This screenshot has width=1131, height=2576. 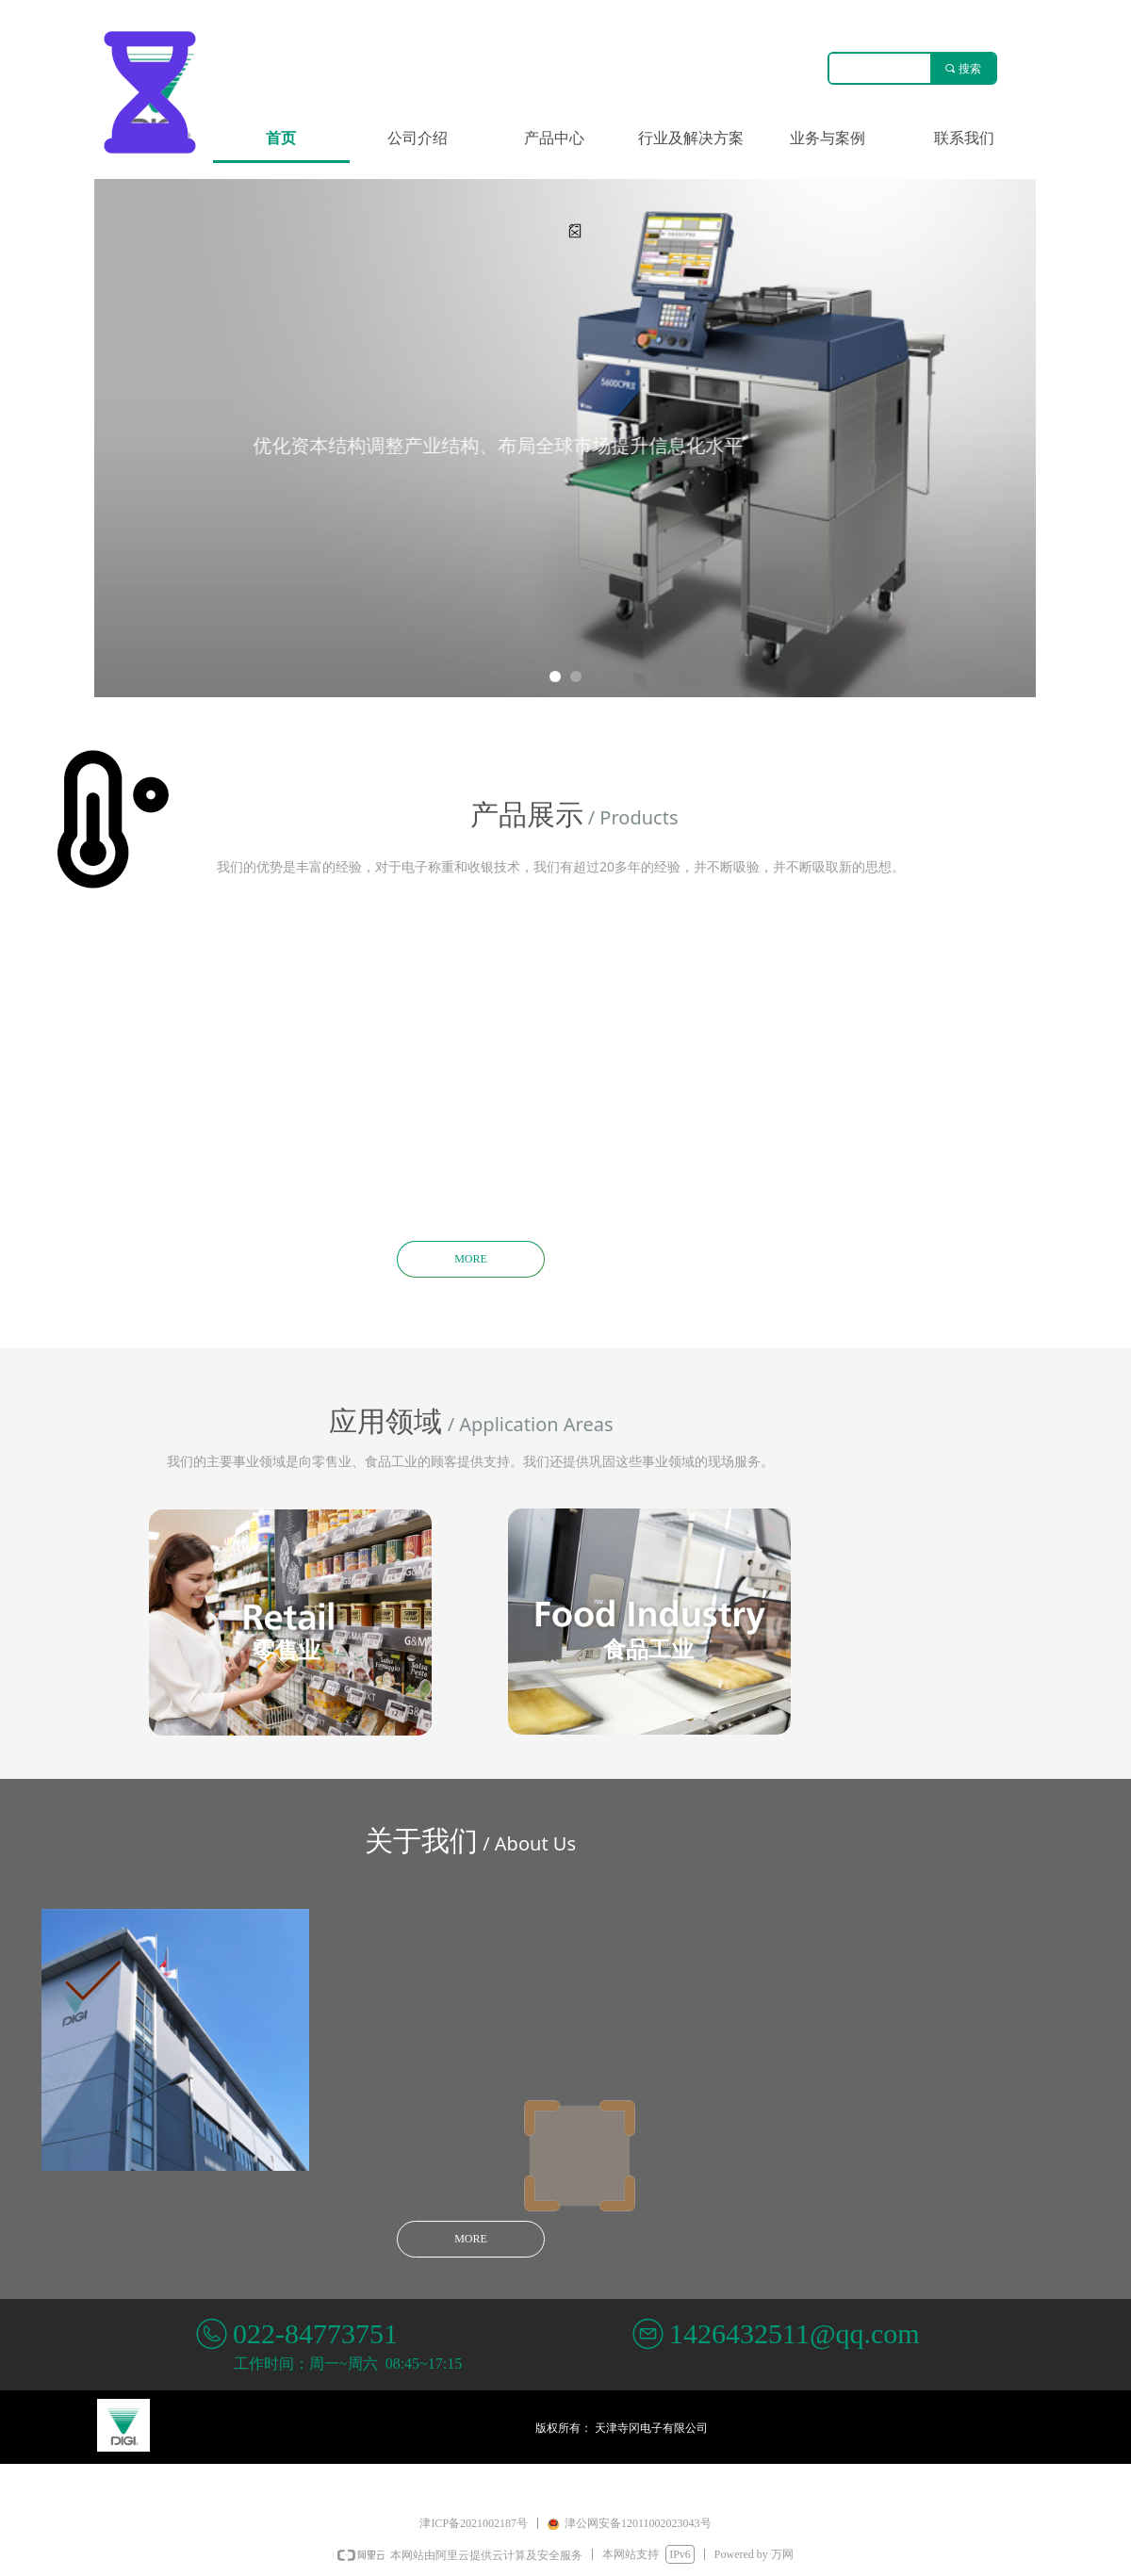 What do you see at coordinates (104, 819) in the screenshot?
I see `view current temperature` at bounding box center [104, 819].